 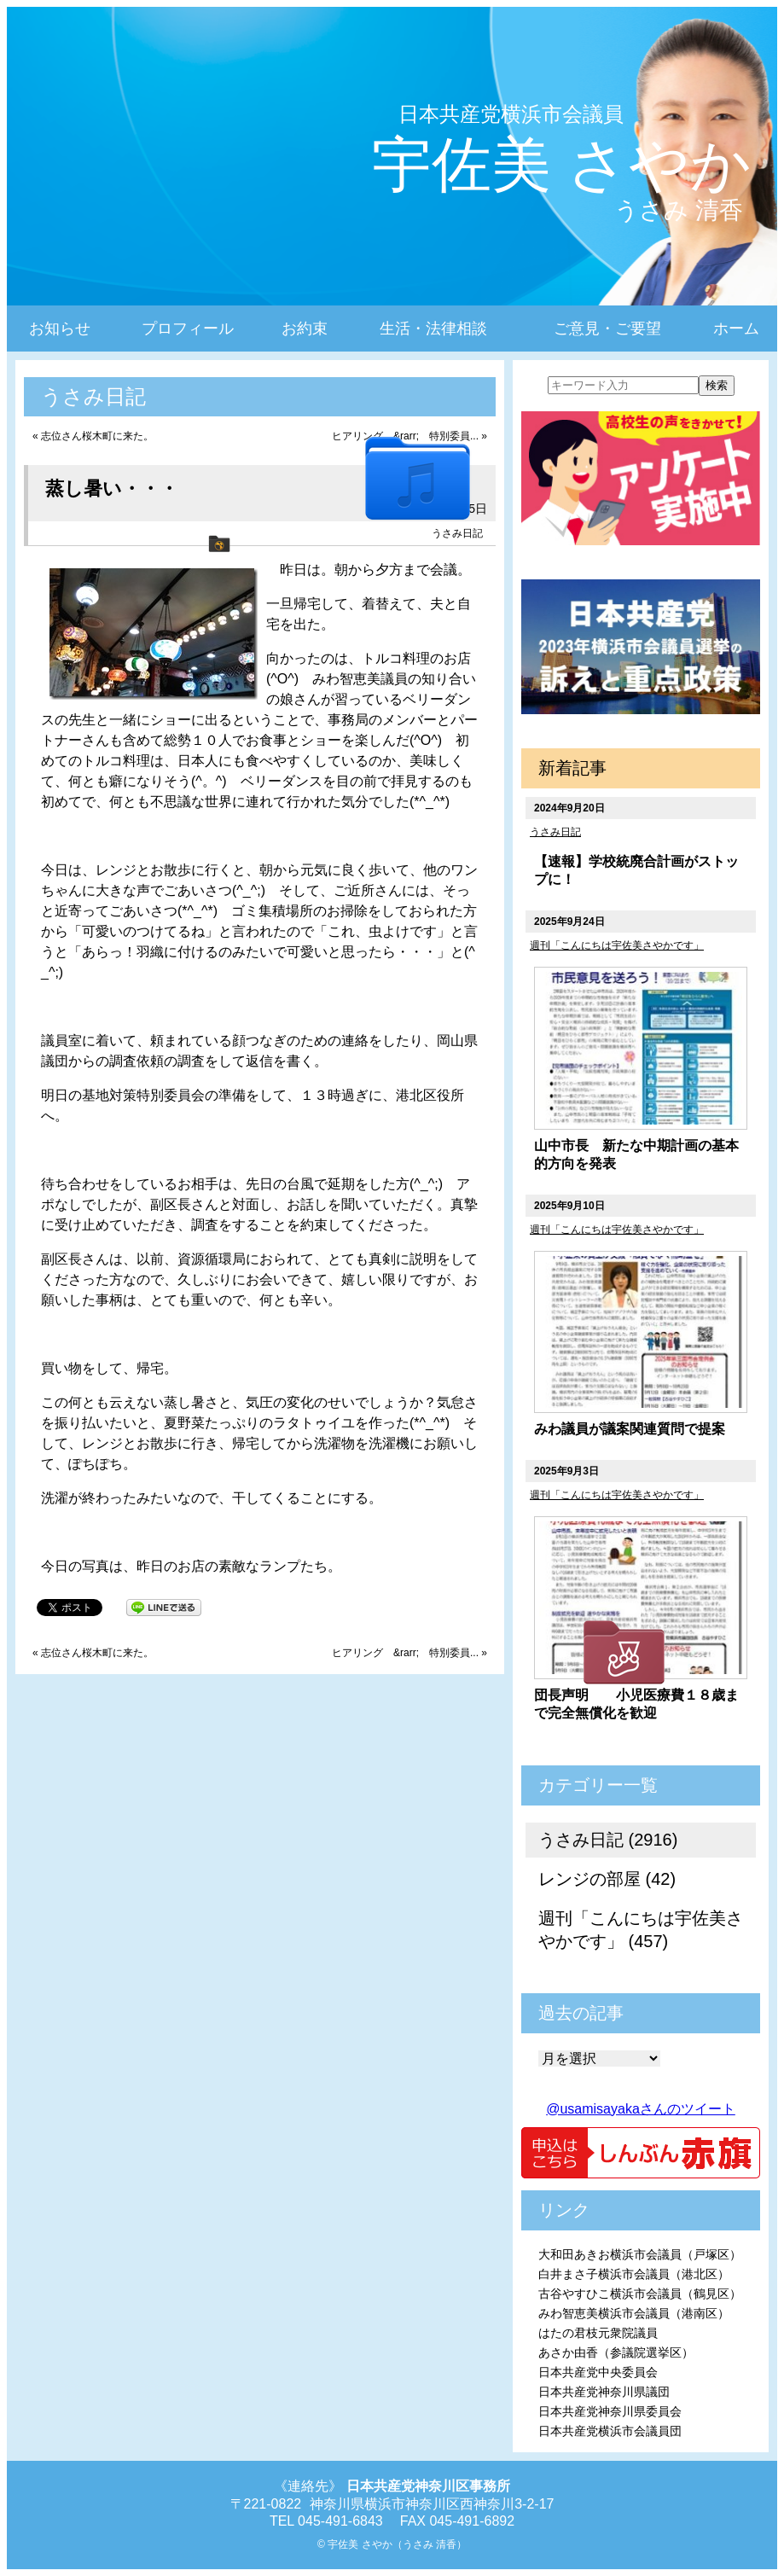 What do you see at coordinates (219, 544) in the screenshot?
I see `folder containing nuke compositing software project files` at bounding box center [219, 544].